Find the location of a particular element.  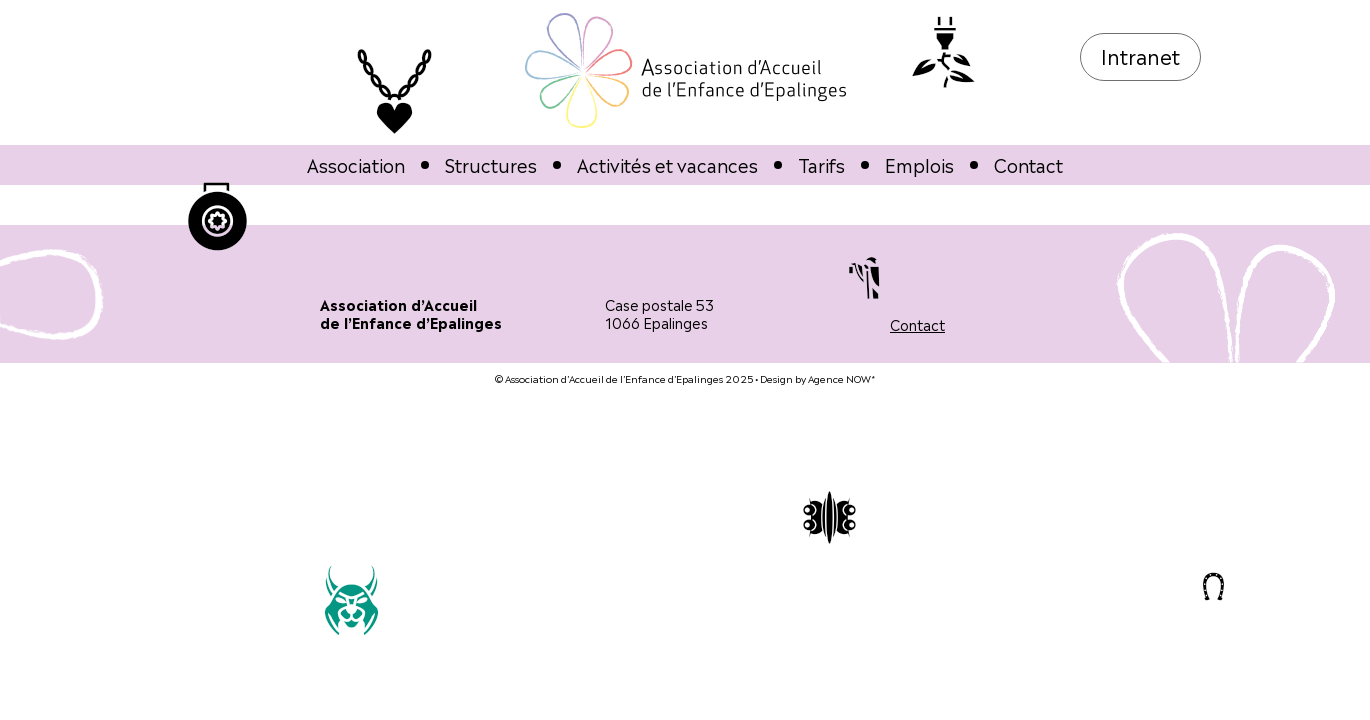

view jewelry or accessories collection is located at coordinates (394, 91).